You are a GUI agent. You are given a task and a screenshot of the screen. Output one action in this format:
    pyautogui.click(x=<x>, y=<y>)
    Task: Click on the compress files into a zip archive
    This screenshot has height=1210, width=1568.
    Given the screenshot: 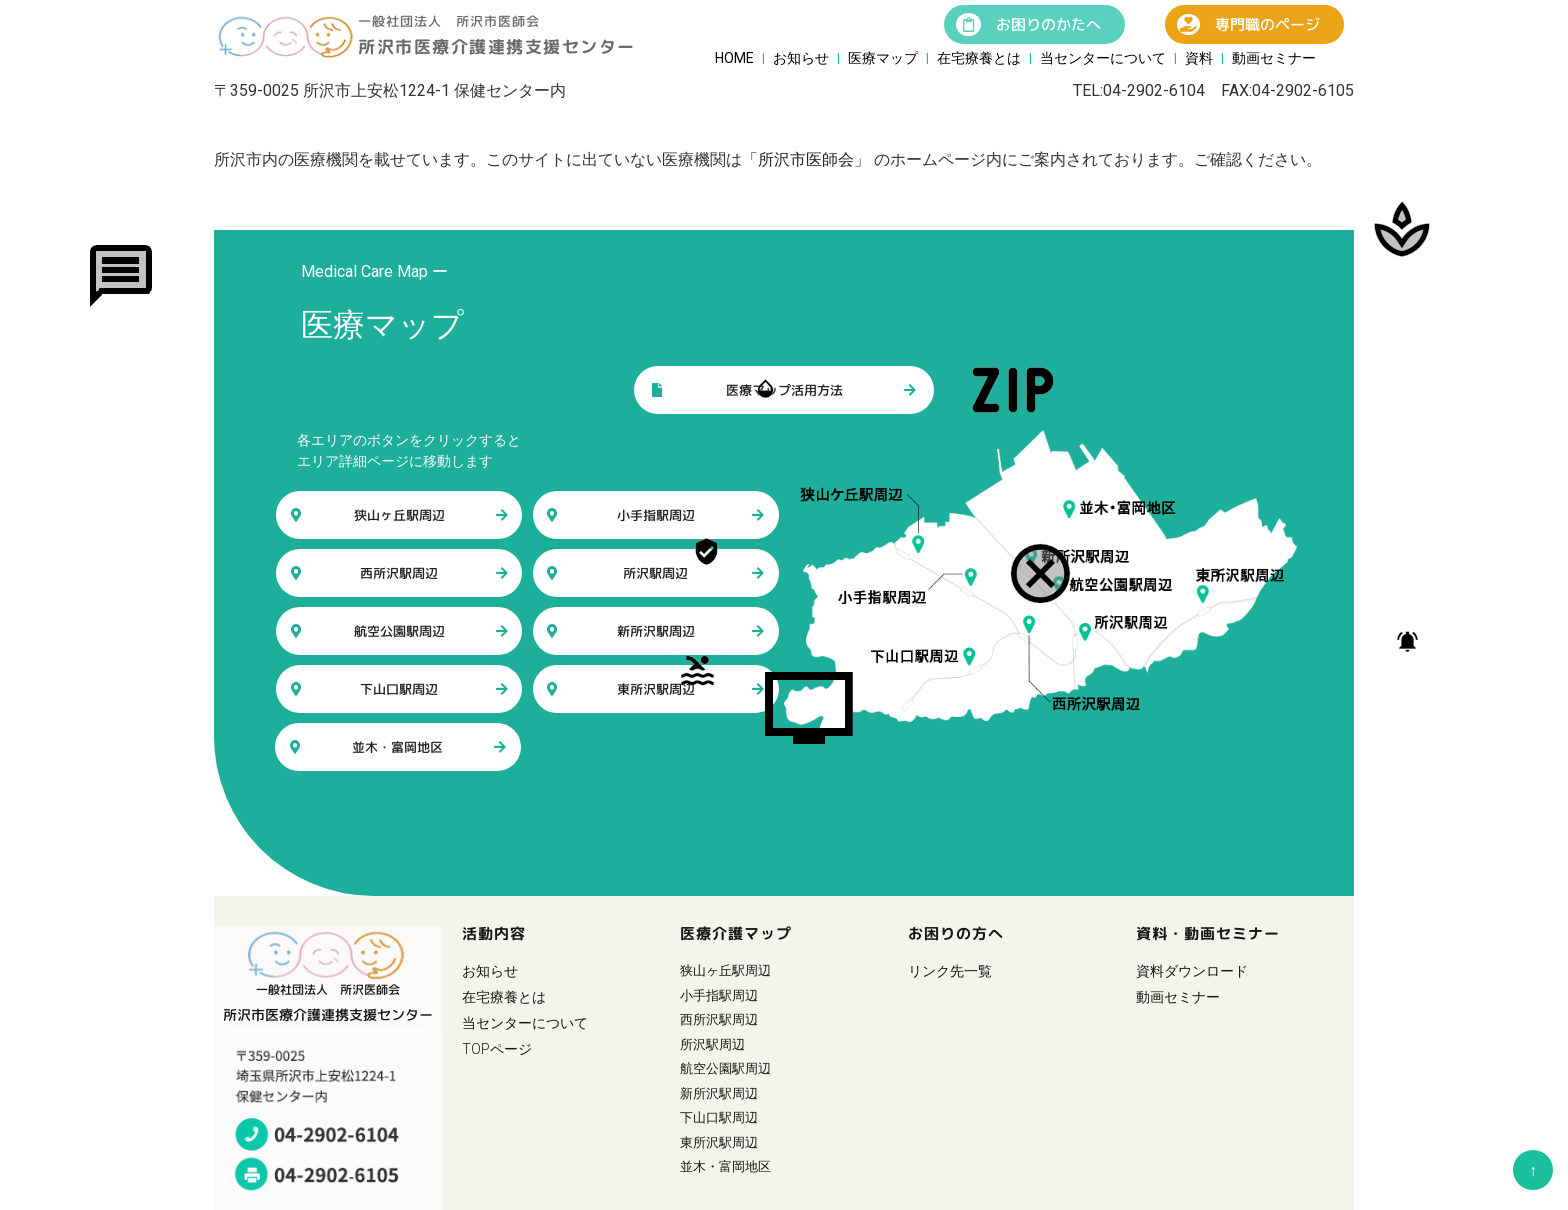 What is the action you would take?
    pyautogui.click(x=1013, y=390)
    